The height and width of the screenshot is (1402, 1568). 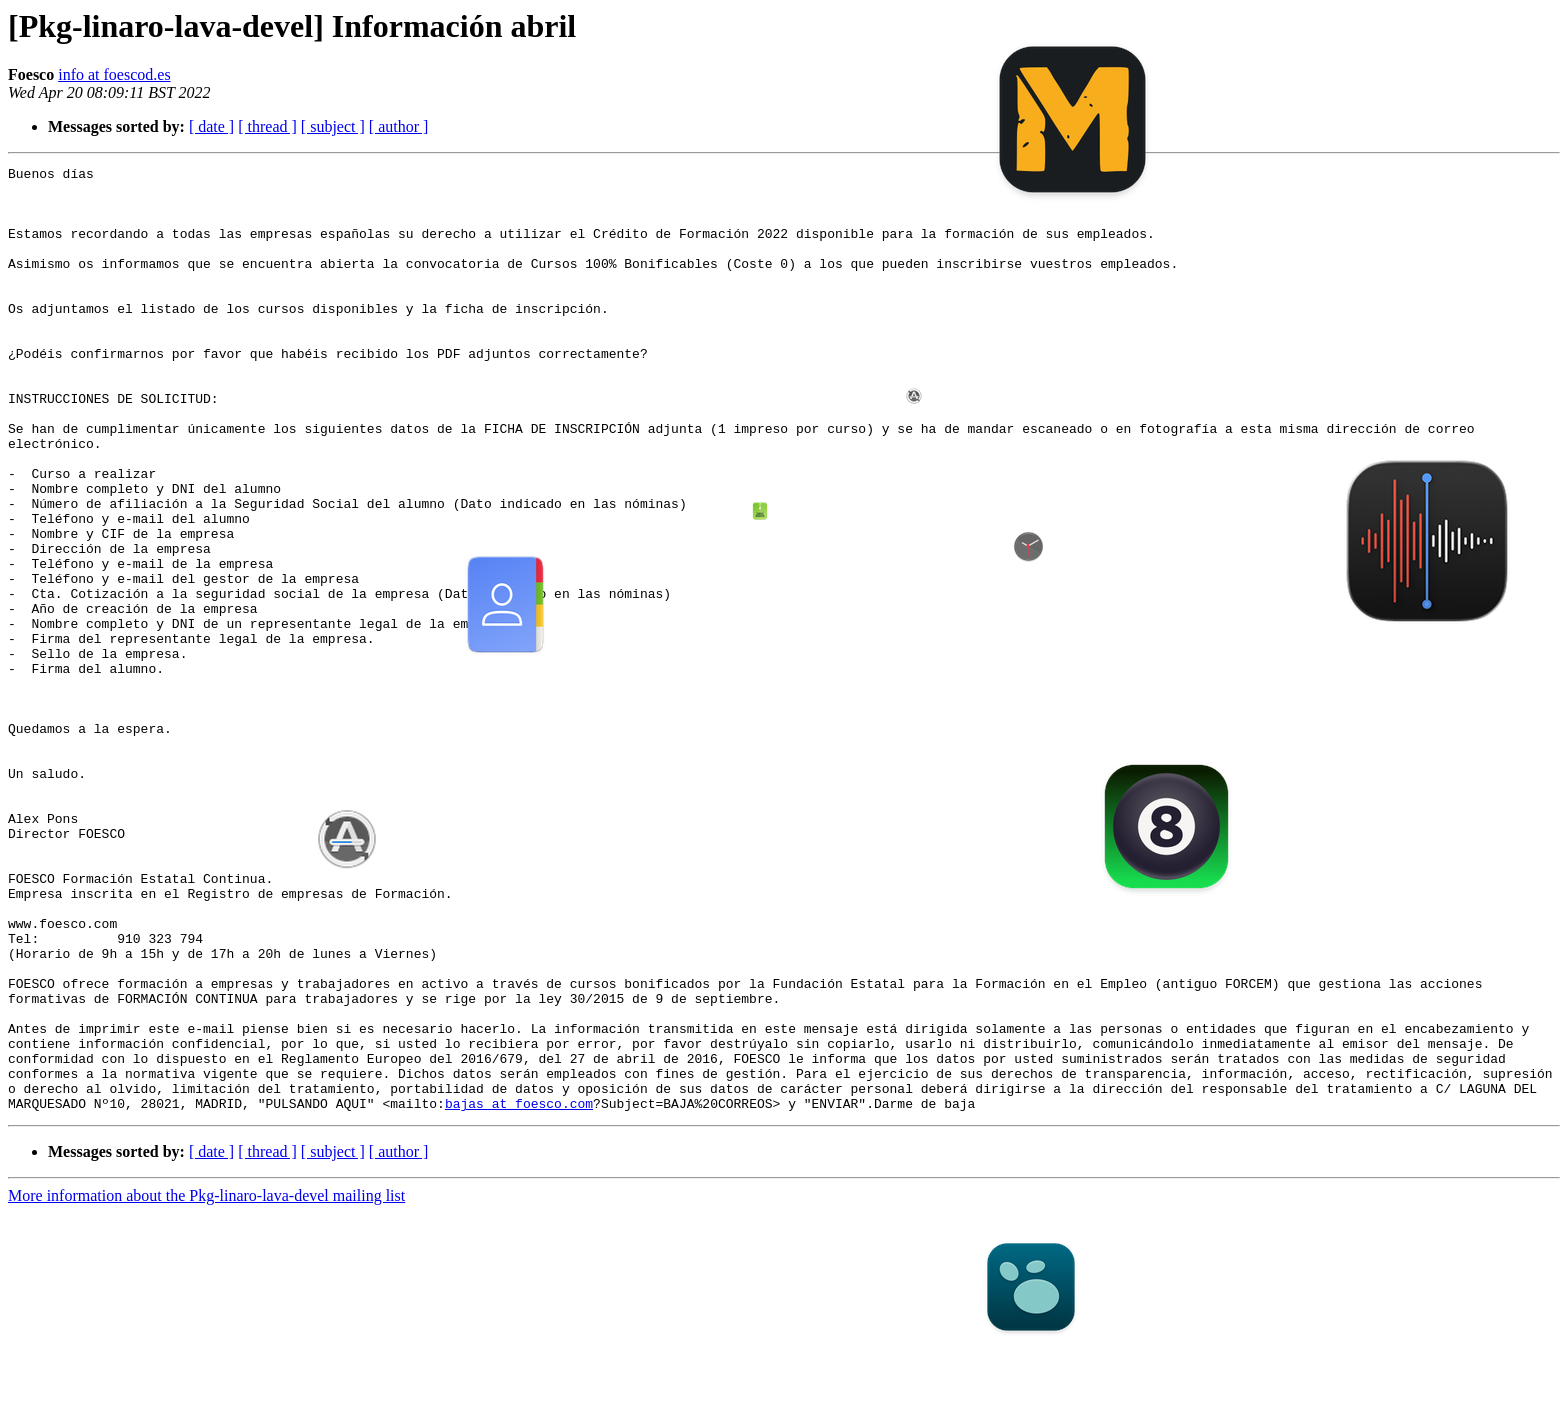 I want to click on an android application package file (apk), so click(x=760, y=511).